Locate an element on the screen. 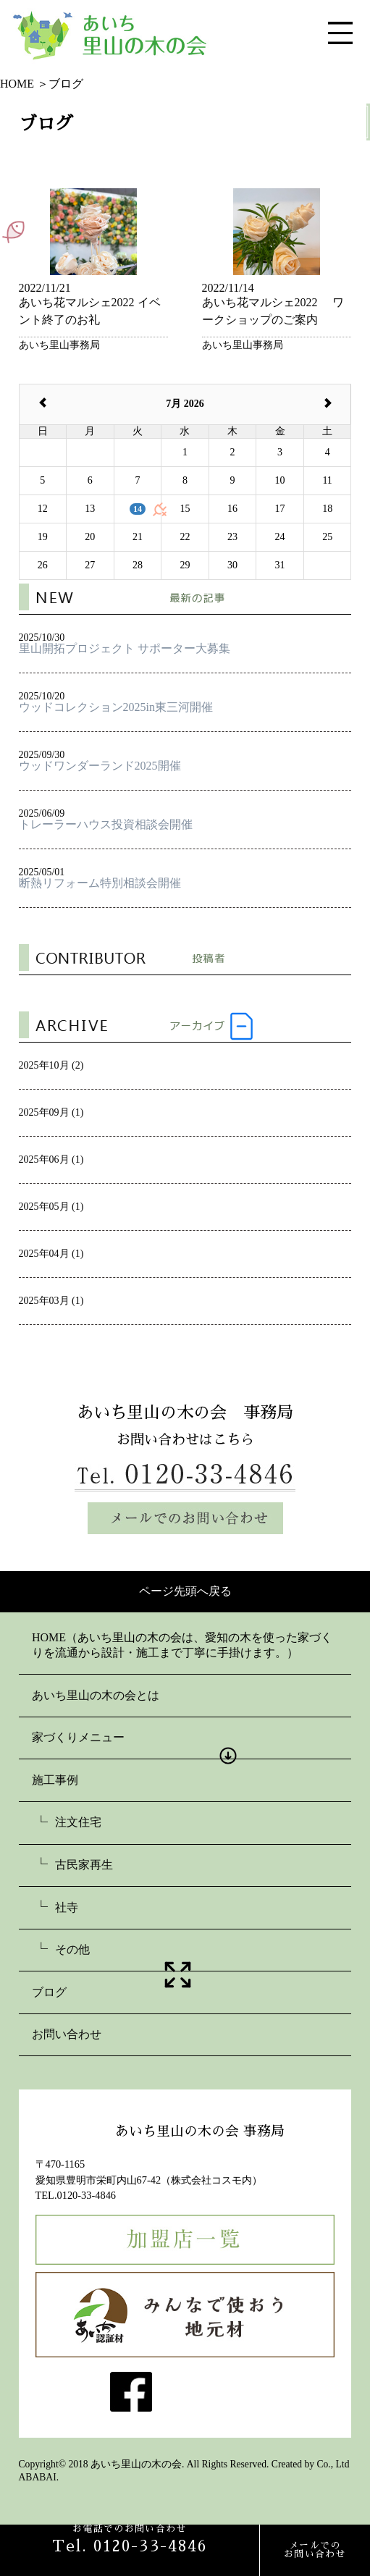 The width and height of the screenshot is (370, 2576). download a file or content is located at coordinates (228, 1756).